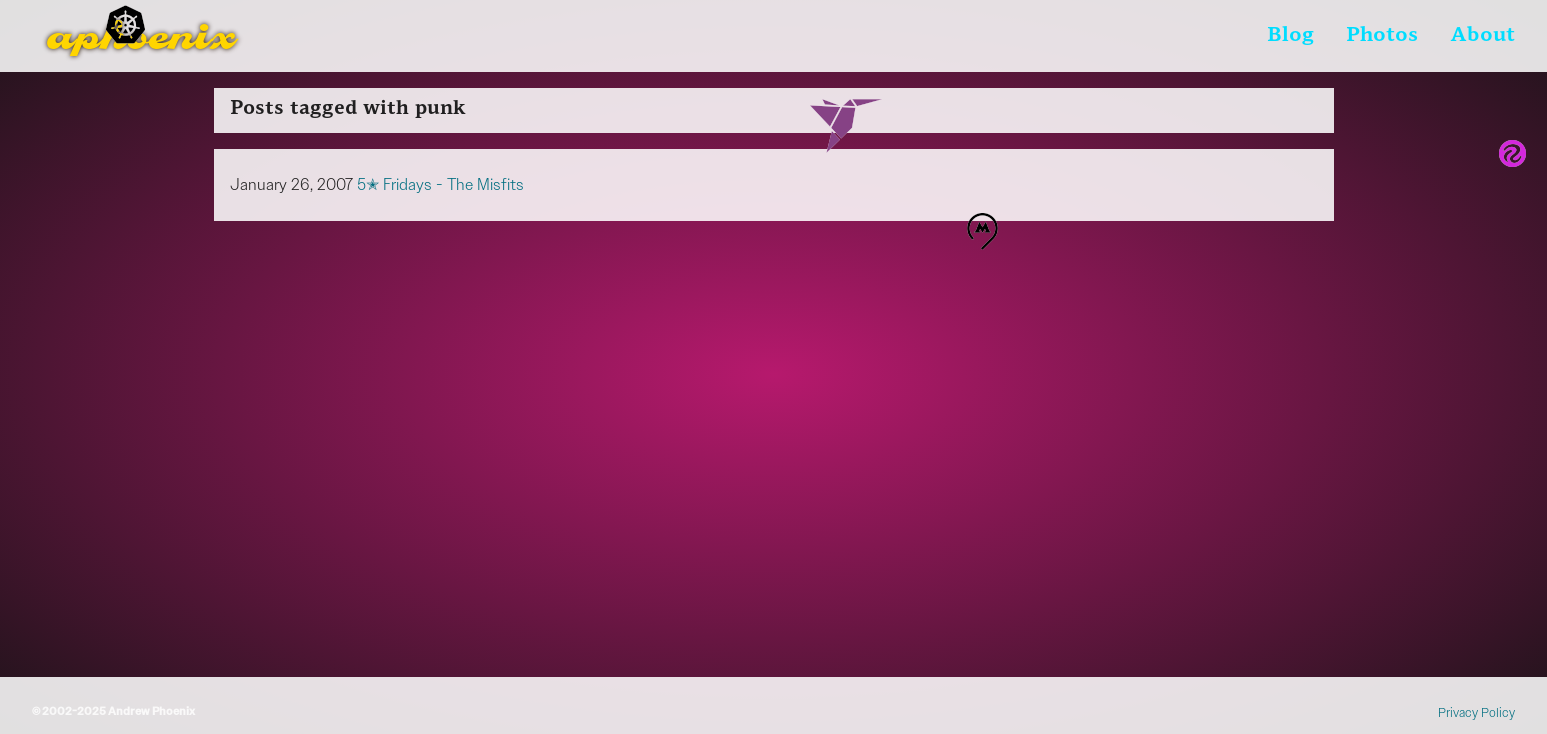 The height and width of the screenshot is (734, 1547). Describe the element at coordinates (846, 126) in the screenshot. I see `visit freelancer.com website` at that location.